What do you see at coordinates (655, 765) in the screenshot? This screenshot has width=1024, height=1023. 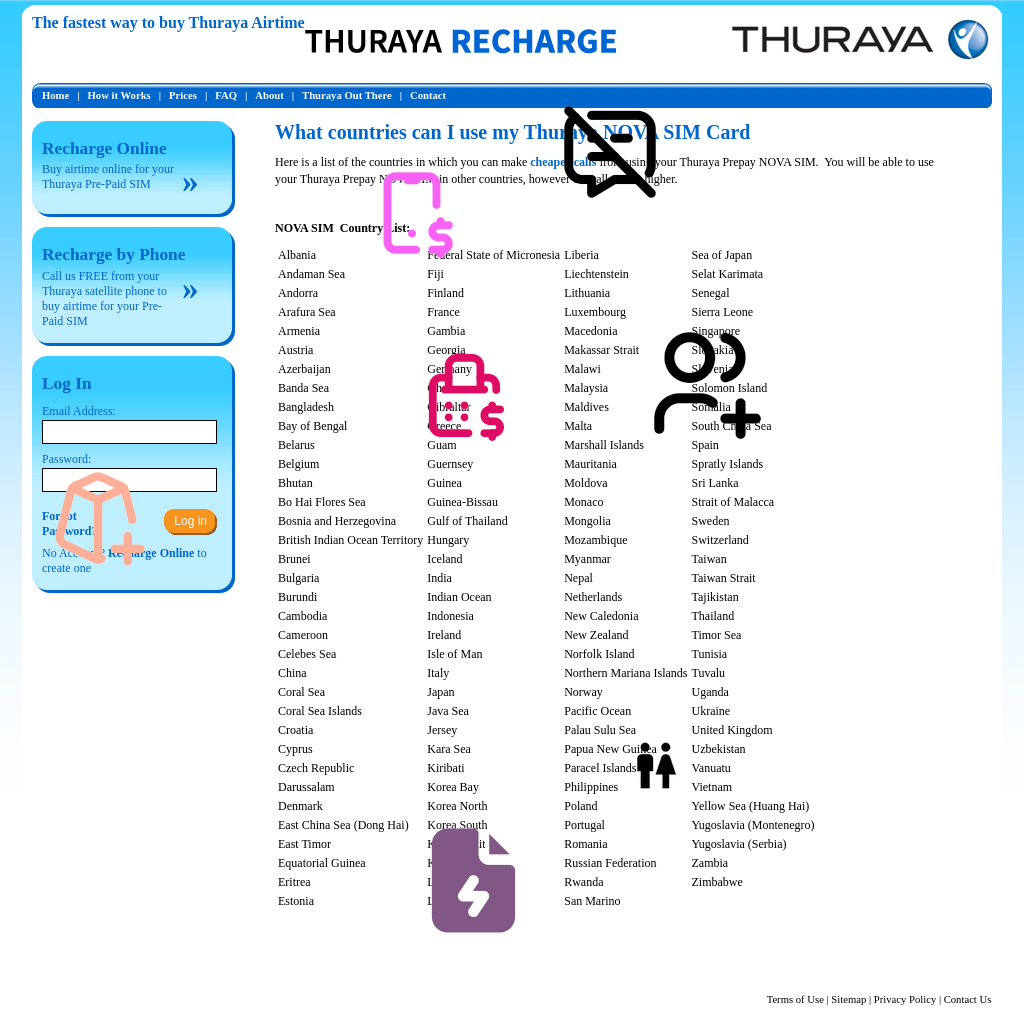 I see `find nearby restrooms` at bounding box center [655, 765].